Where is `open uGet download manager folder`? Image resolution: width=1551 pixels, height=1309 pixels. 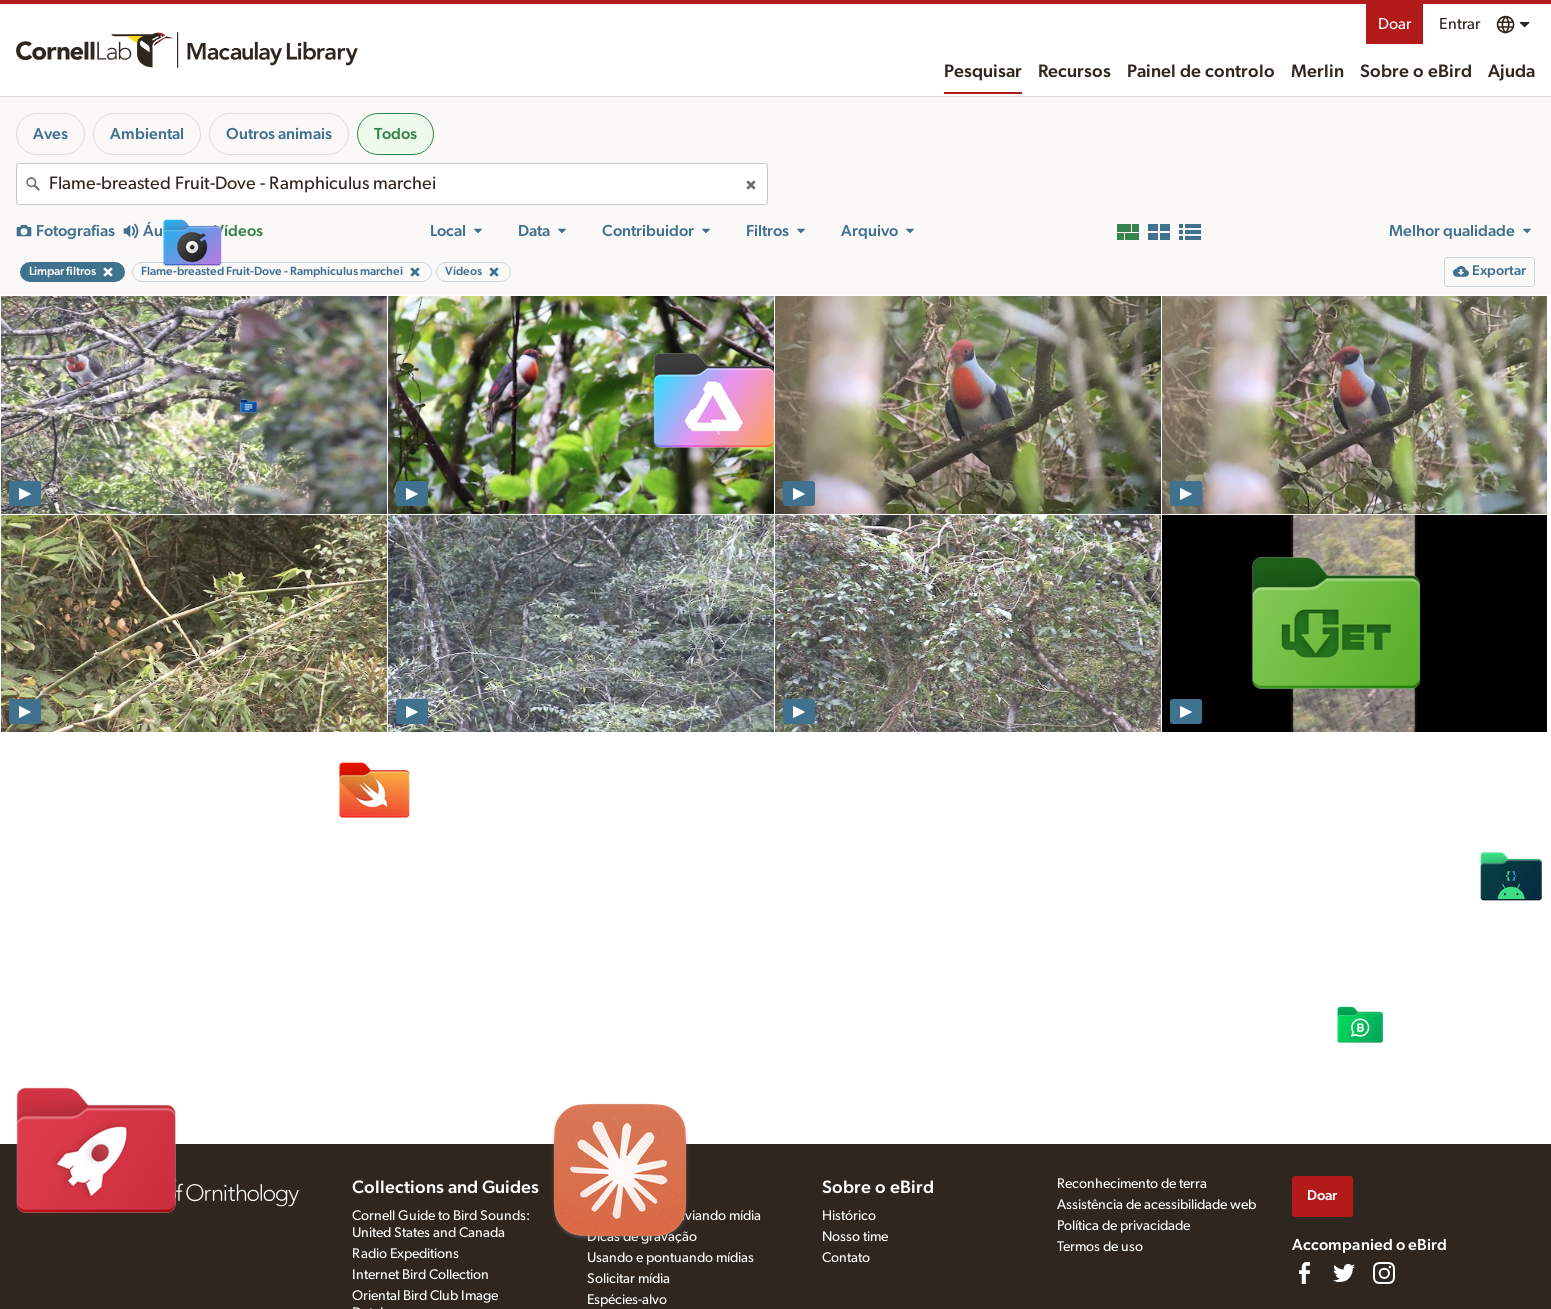
open uGet download manager folder is located at coordinates (1335, 627).